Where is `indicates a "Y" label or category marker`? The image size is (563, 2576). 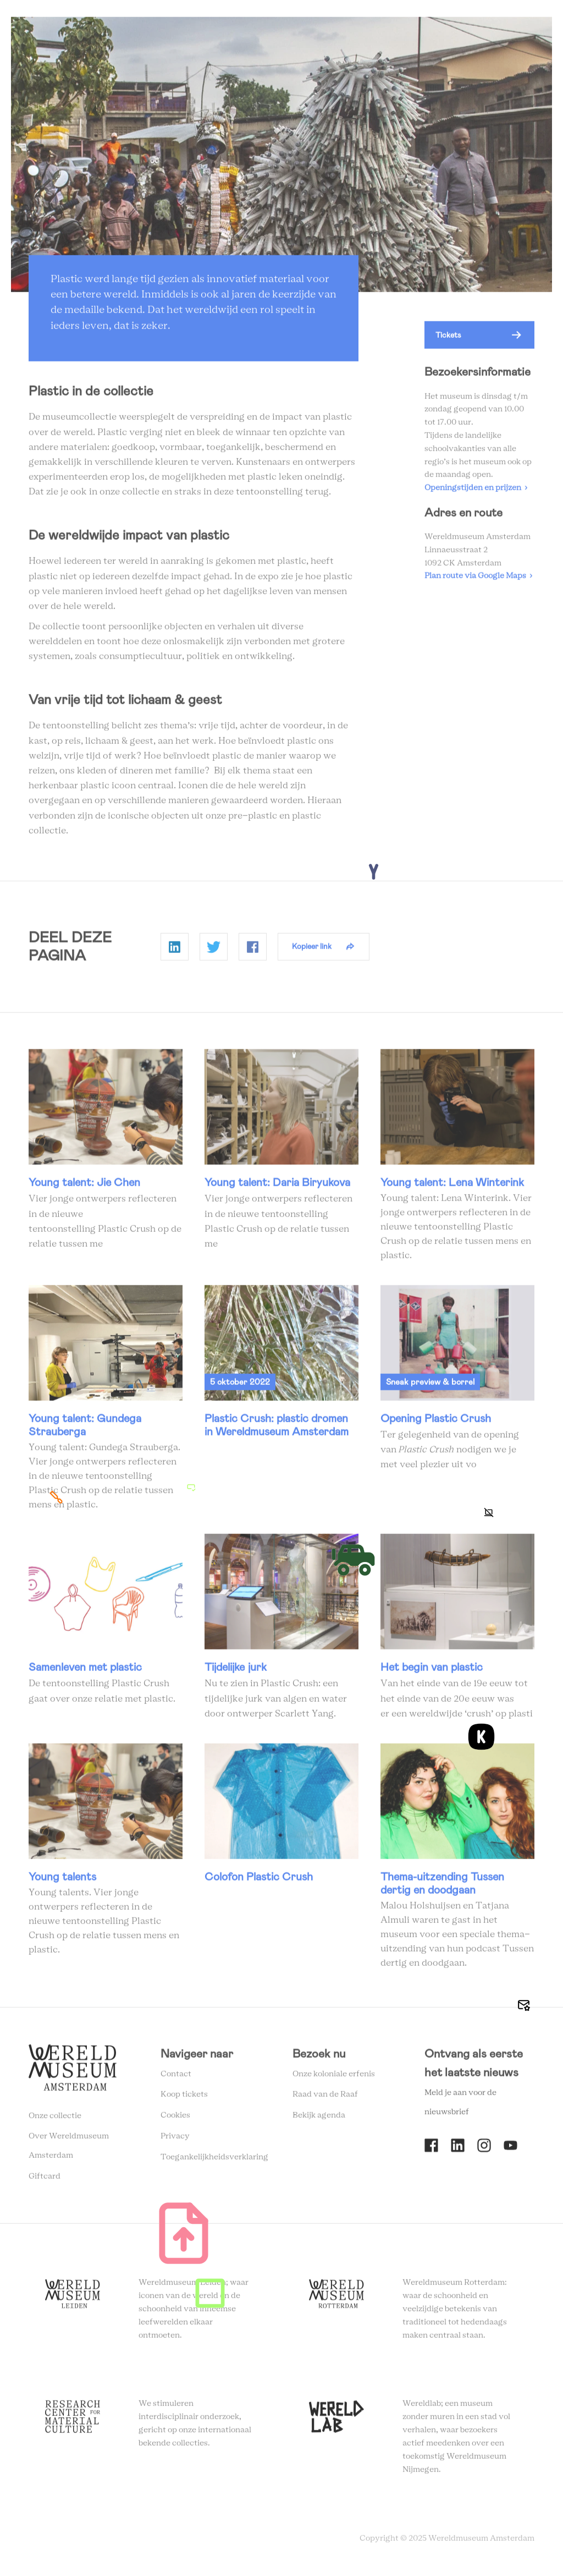 indicates a "Y" label or category marker is located at coordinates (373, 872).